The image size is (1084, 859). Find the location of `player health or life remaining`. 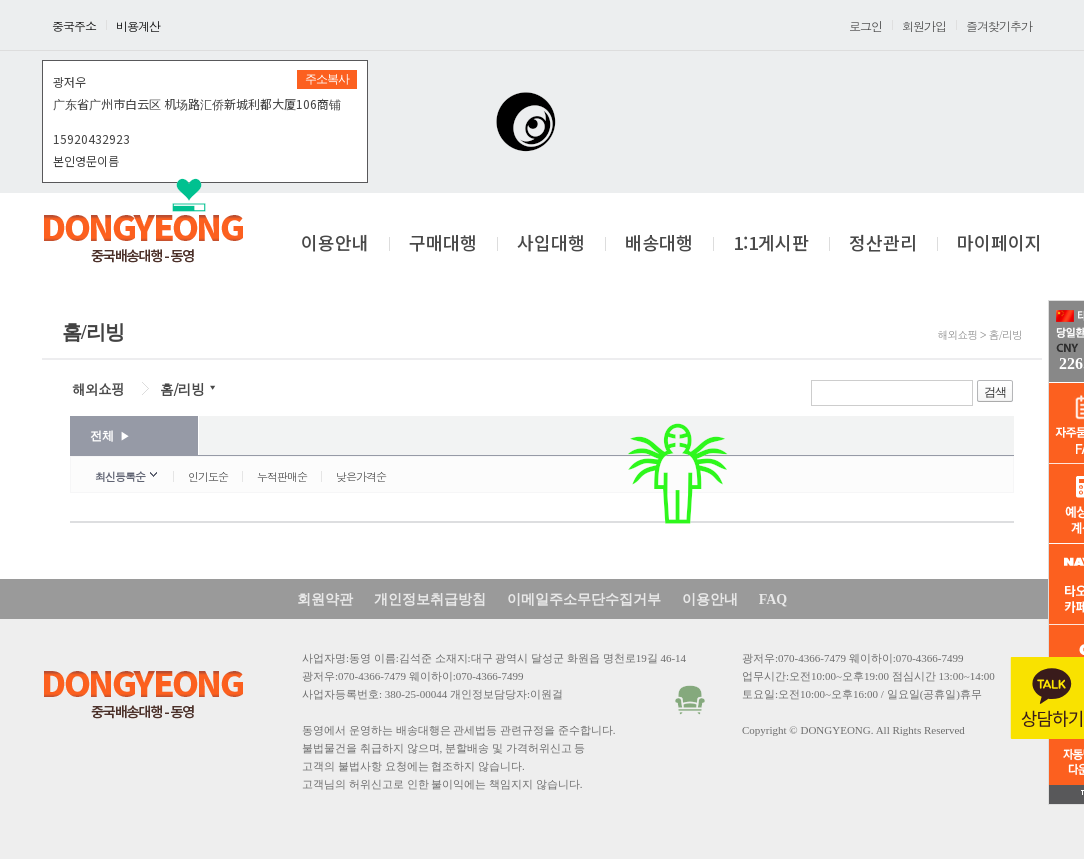

player health or life remaining is located at coordinates (189, 195).